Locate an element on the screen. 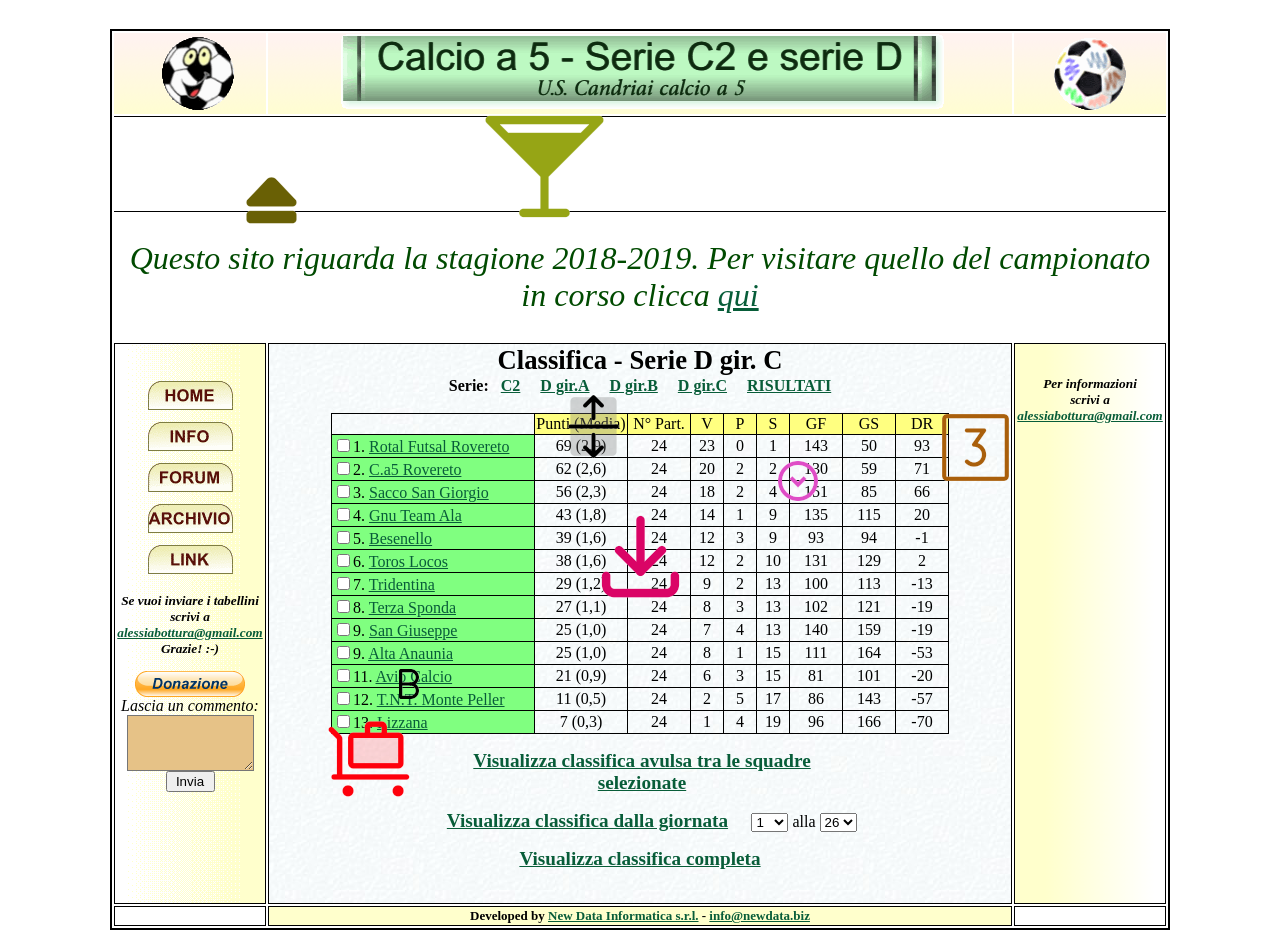 This screenshot has width=1280, height=941. step 3 in a numbered sequence or process is located at coordinates (975, 447).